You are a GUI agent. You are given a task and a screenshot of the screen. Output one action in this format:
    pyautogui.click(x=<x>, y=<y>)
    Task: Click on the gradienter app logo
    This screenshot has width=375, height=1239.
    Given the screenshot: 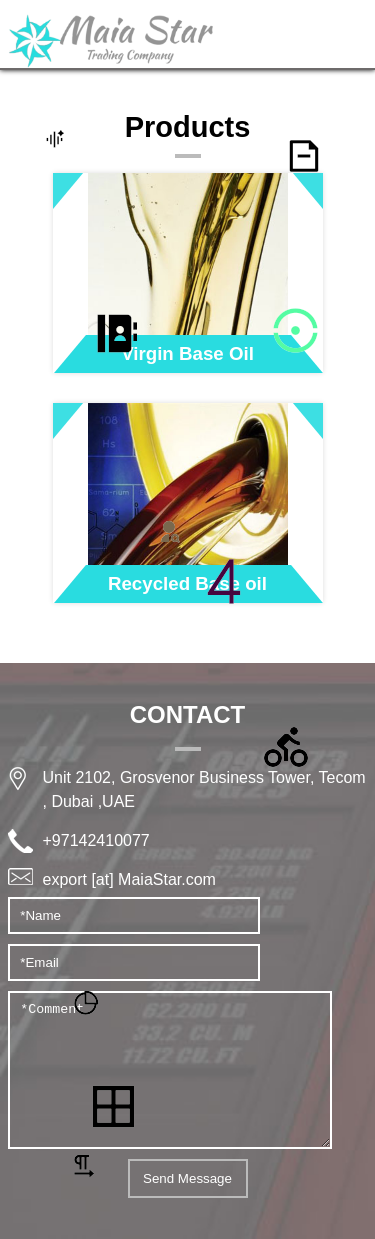 What is the action you would take?
    pyautogui.click(x=295, y=330)
    